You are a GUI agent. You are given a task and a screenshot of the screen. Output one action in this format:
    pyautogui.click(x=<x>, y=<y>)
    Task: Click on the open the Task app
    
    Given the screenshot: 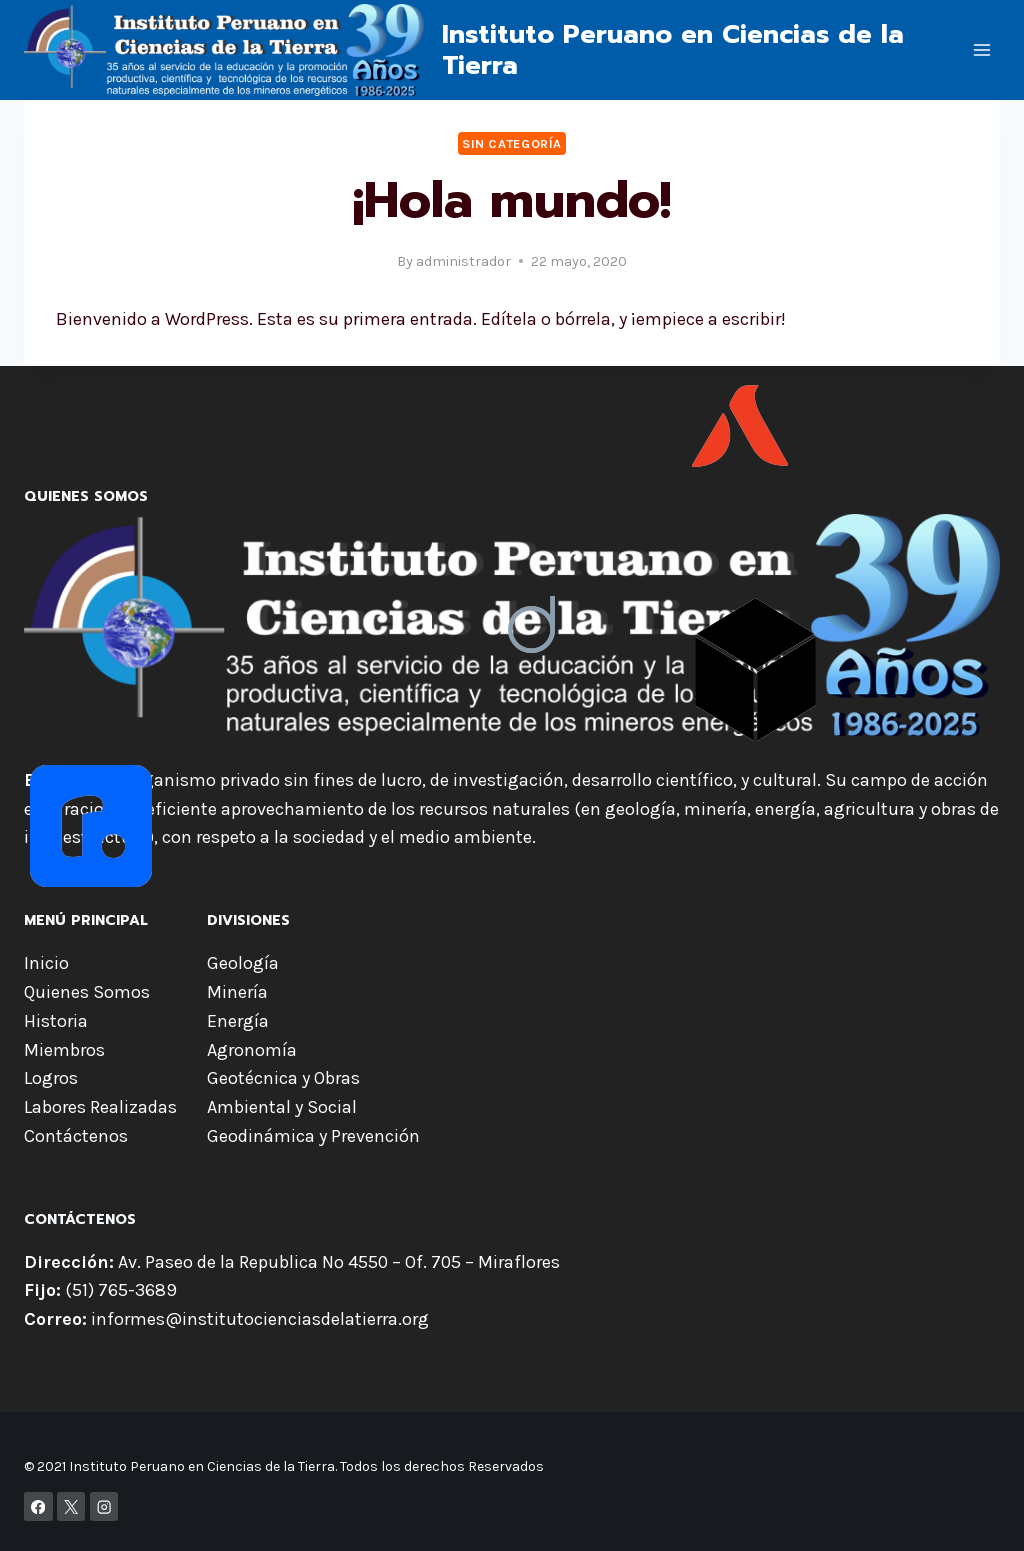 What is the action you would take?
    pyautogui.click(x=755, y=669)
    